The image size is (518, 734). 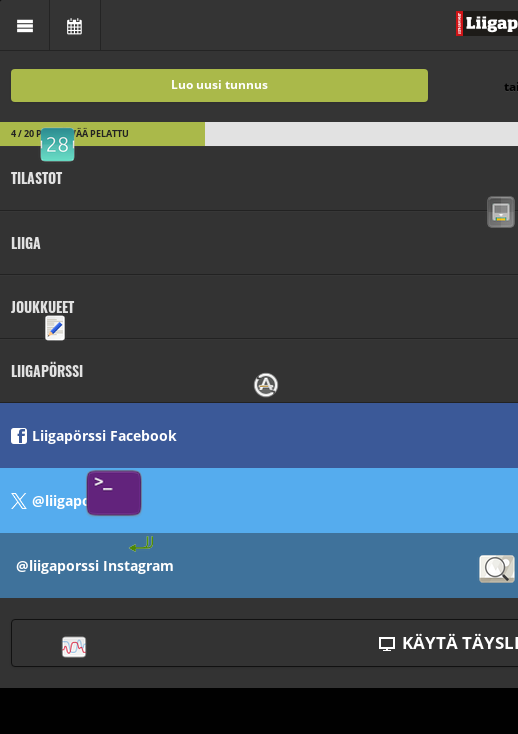 I want to click on open power statistics application, so click(x=74, y=647).